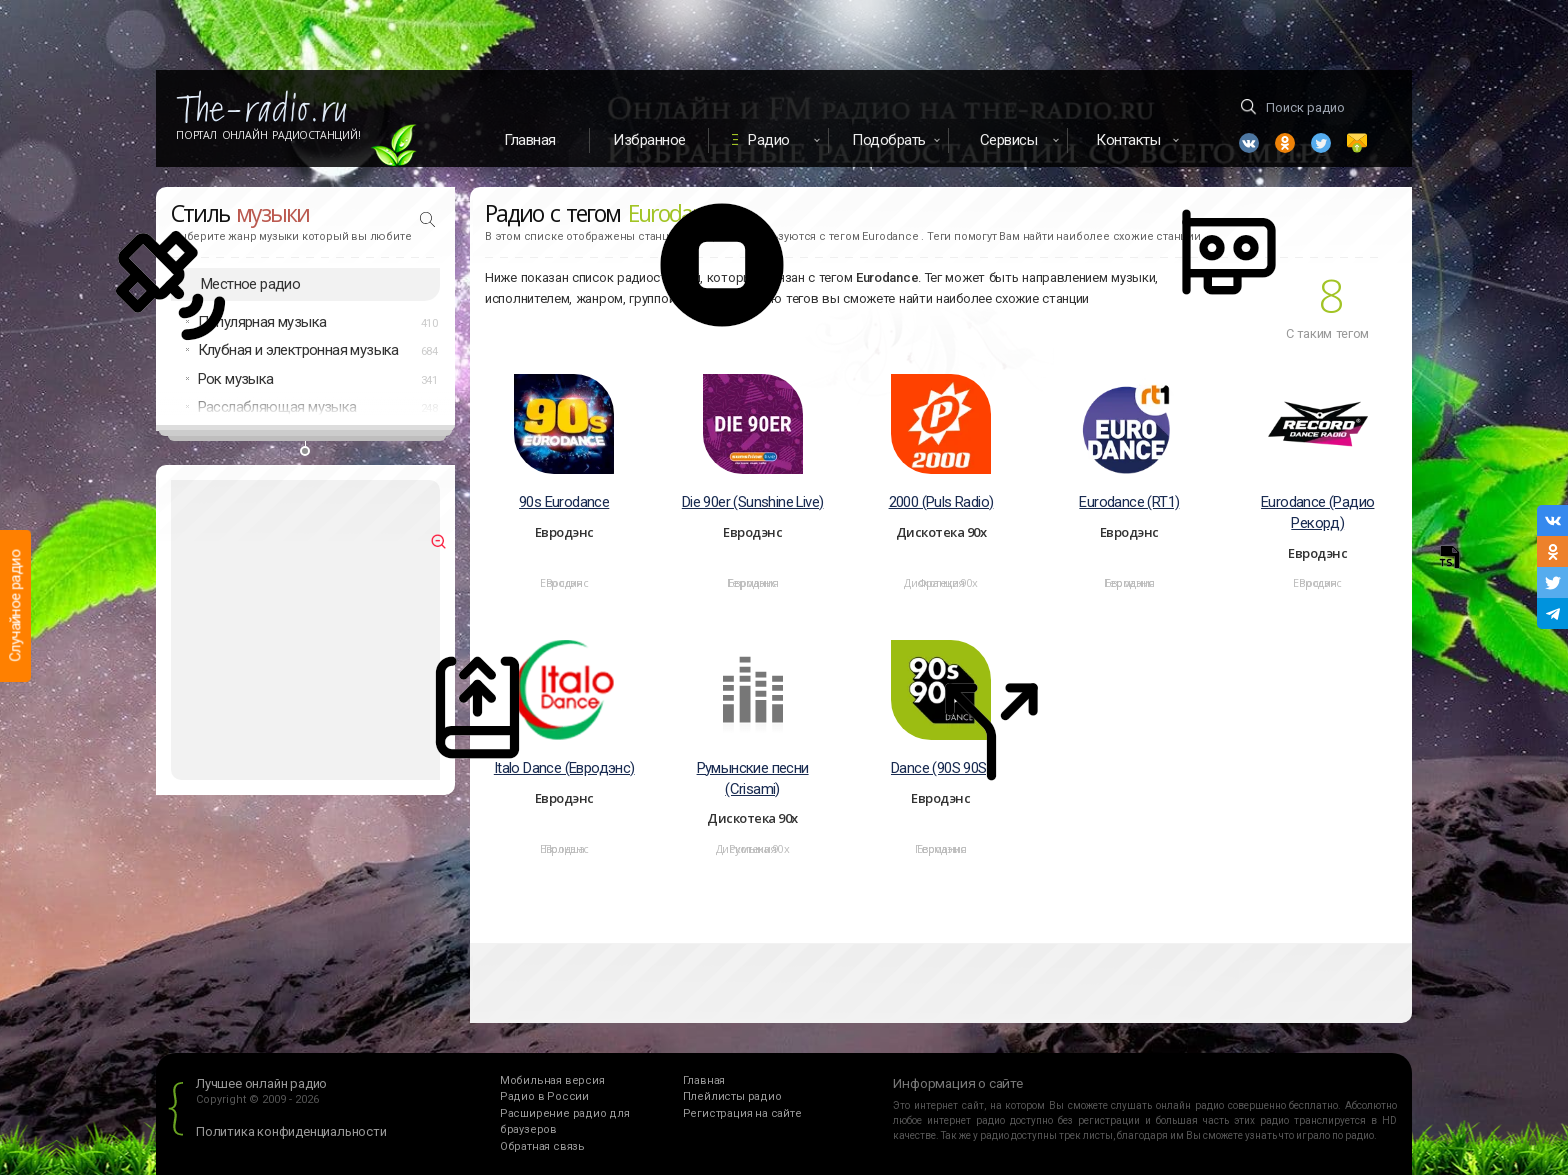  Describe the element at coordinates (477, 707) in the screenshot. I see `upload or export a book` at that location.